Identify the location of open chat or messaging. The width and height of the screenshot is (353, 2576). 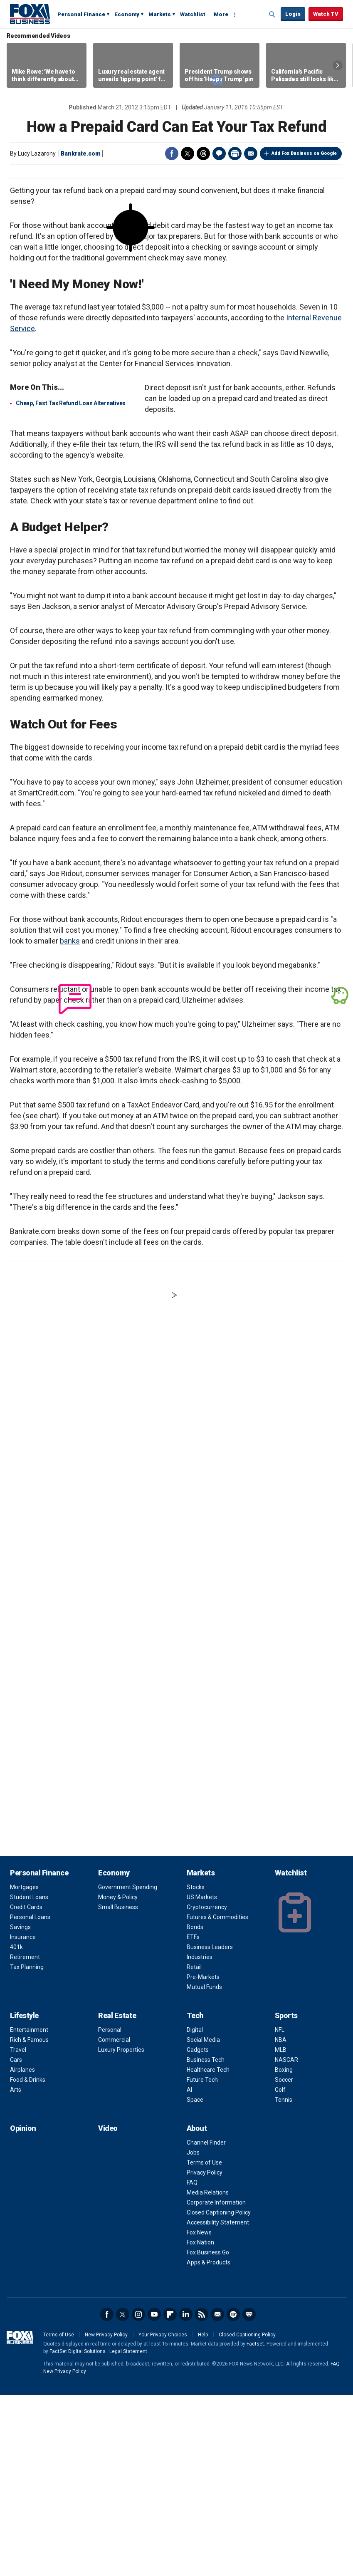
(75, 996).